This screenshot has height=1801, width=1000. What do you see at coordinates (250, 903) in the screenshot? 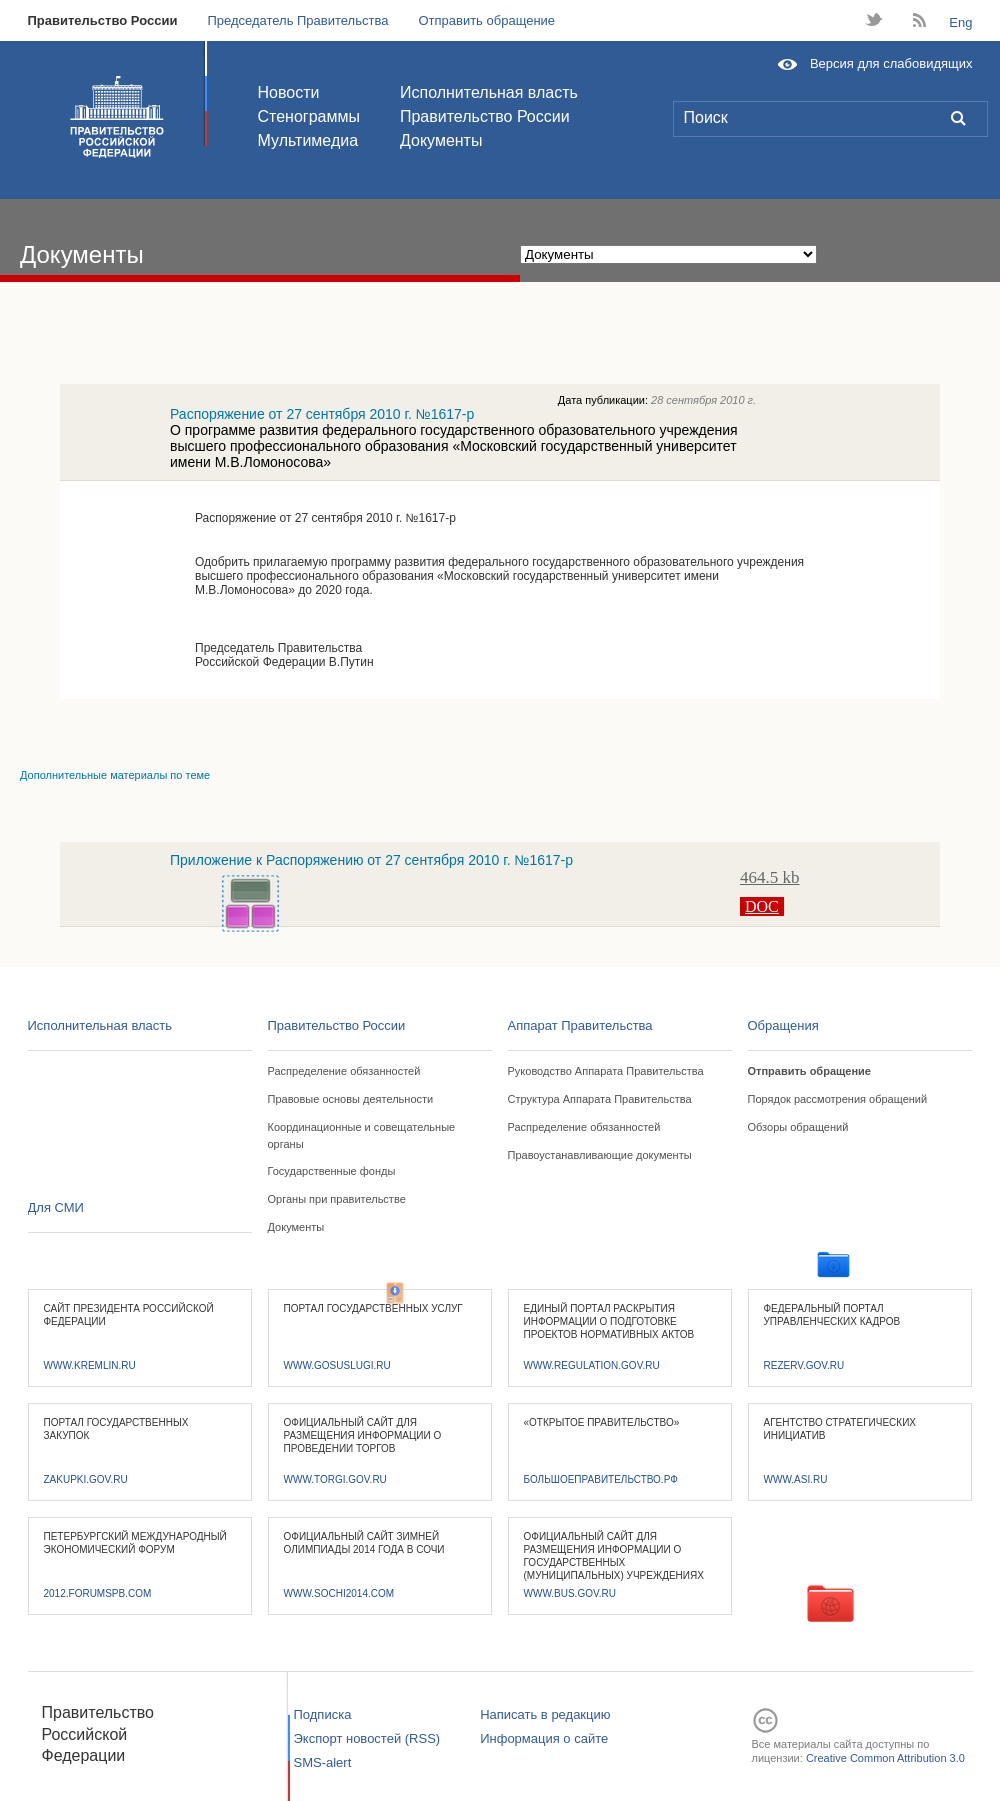
I see `select all items in the current view` at bounding box center [250, 903].